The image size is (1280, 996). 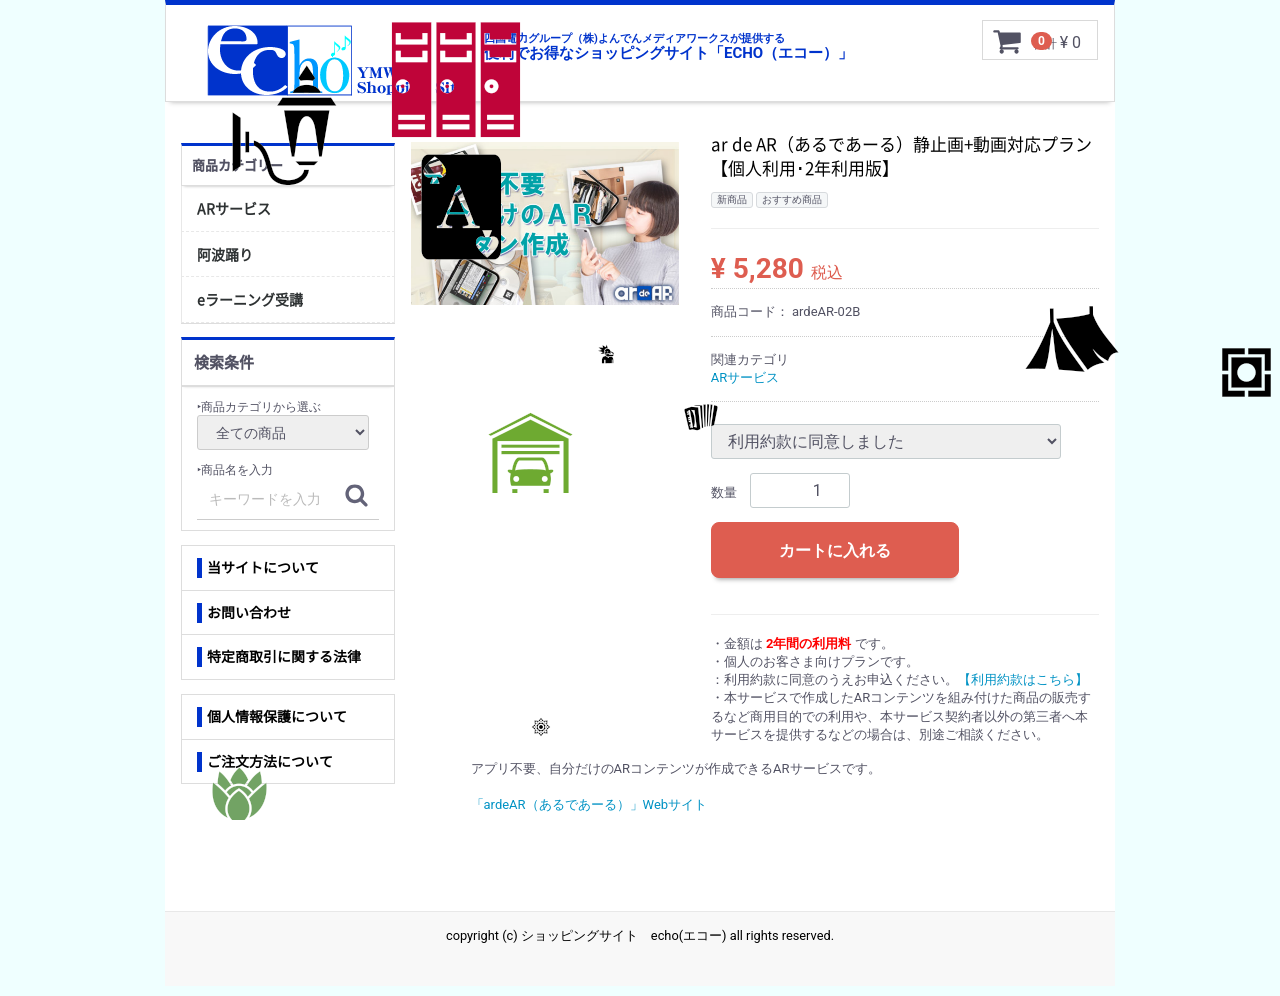 What do you see at coordinates (456, 73) in the screenshot?
I see `access storage lockers or compartments` at bounding box center [456, 73].